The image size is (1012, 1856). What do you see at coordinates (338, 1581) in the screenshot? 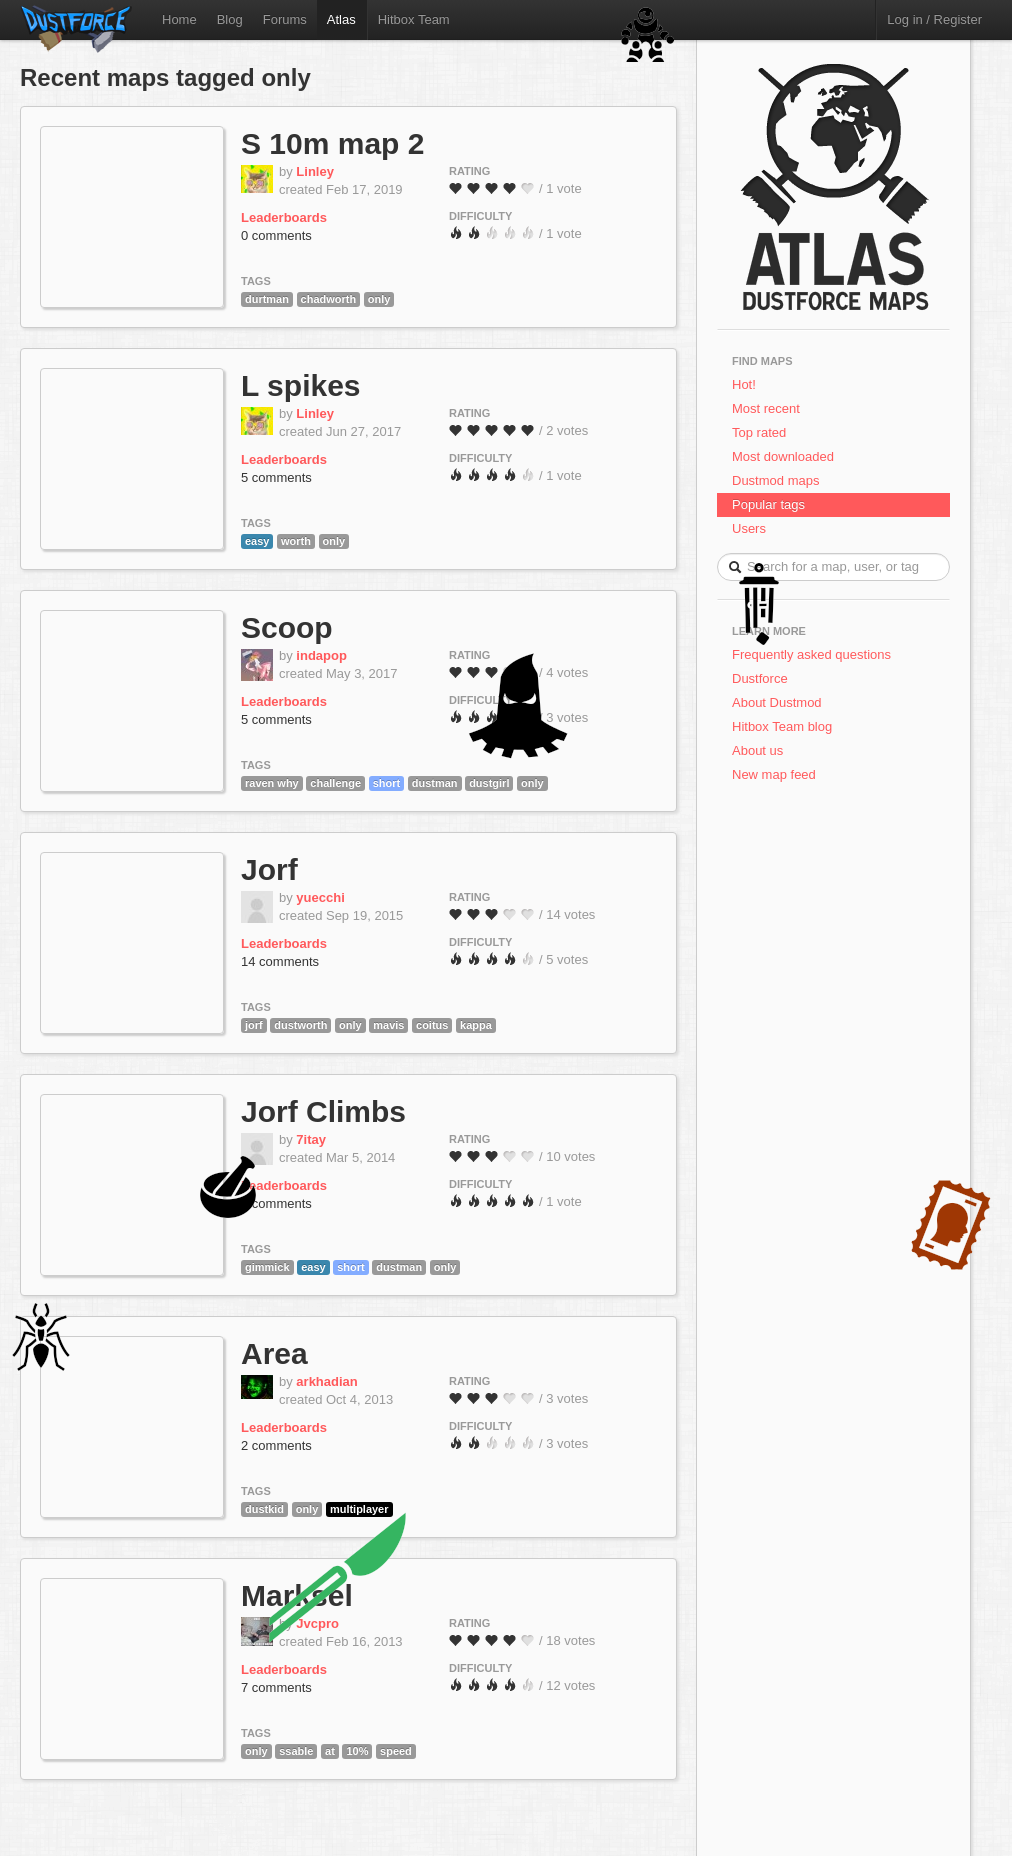
I see `access surgical or medical tools` at bounding box center [338, 1581].